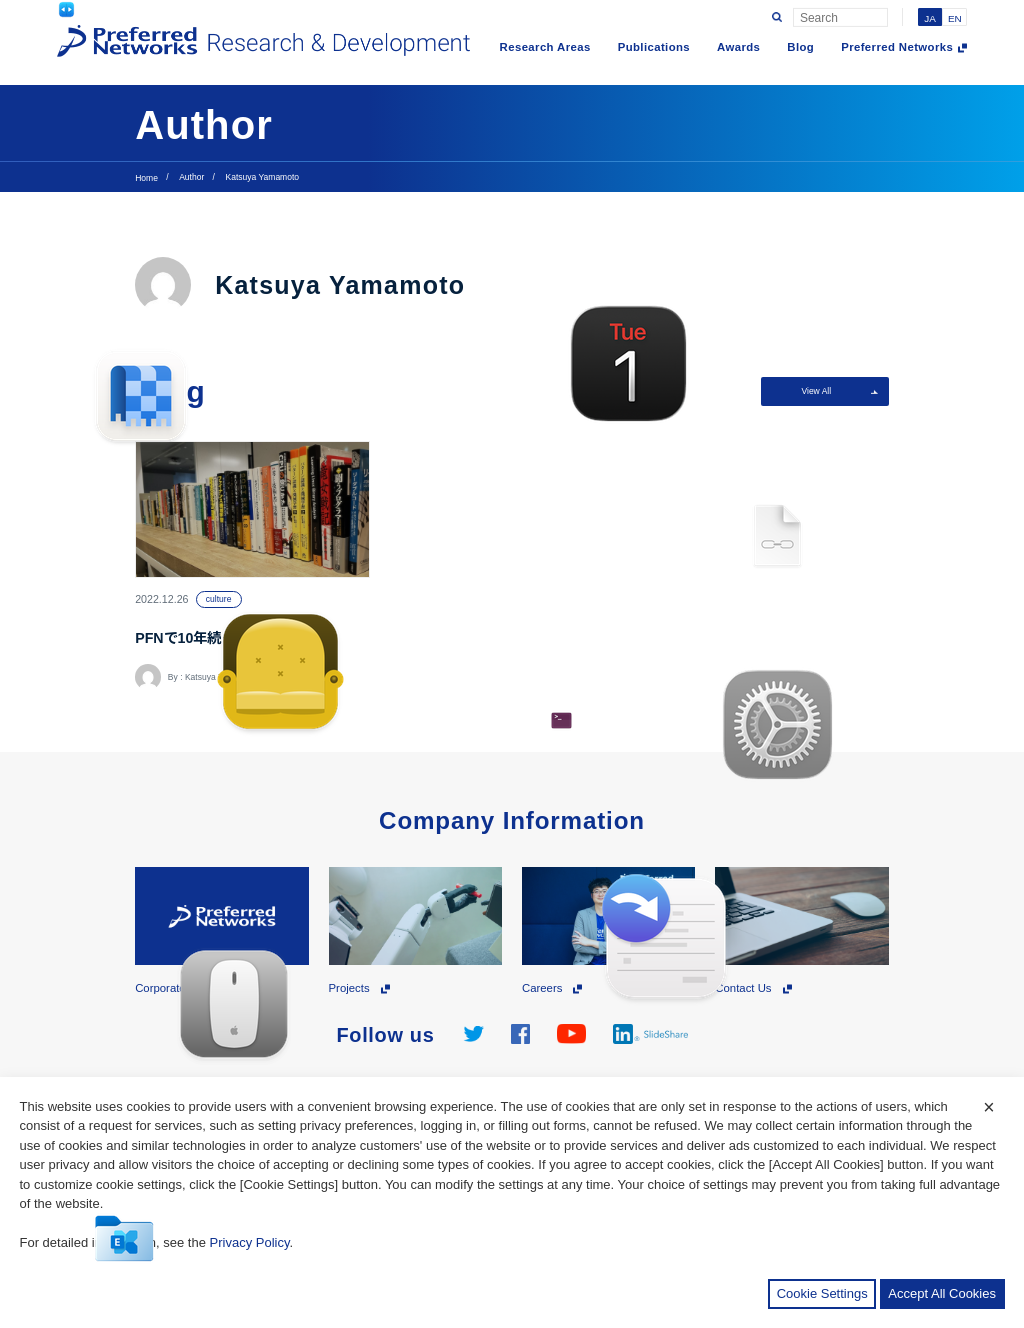 This screenshot has width=1024, height=1328. Describe the element at coordinates (777, 724) in the screenshot. I see `open system settings` at that location.